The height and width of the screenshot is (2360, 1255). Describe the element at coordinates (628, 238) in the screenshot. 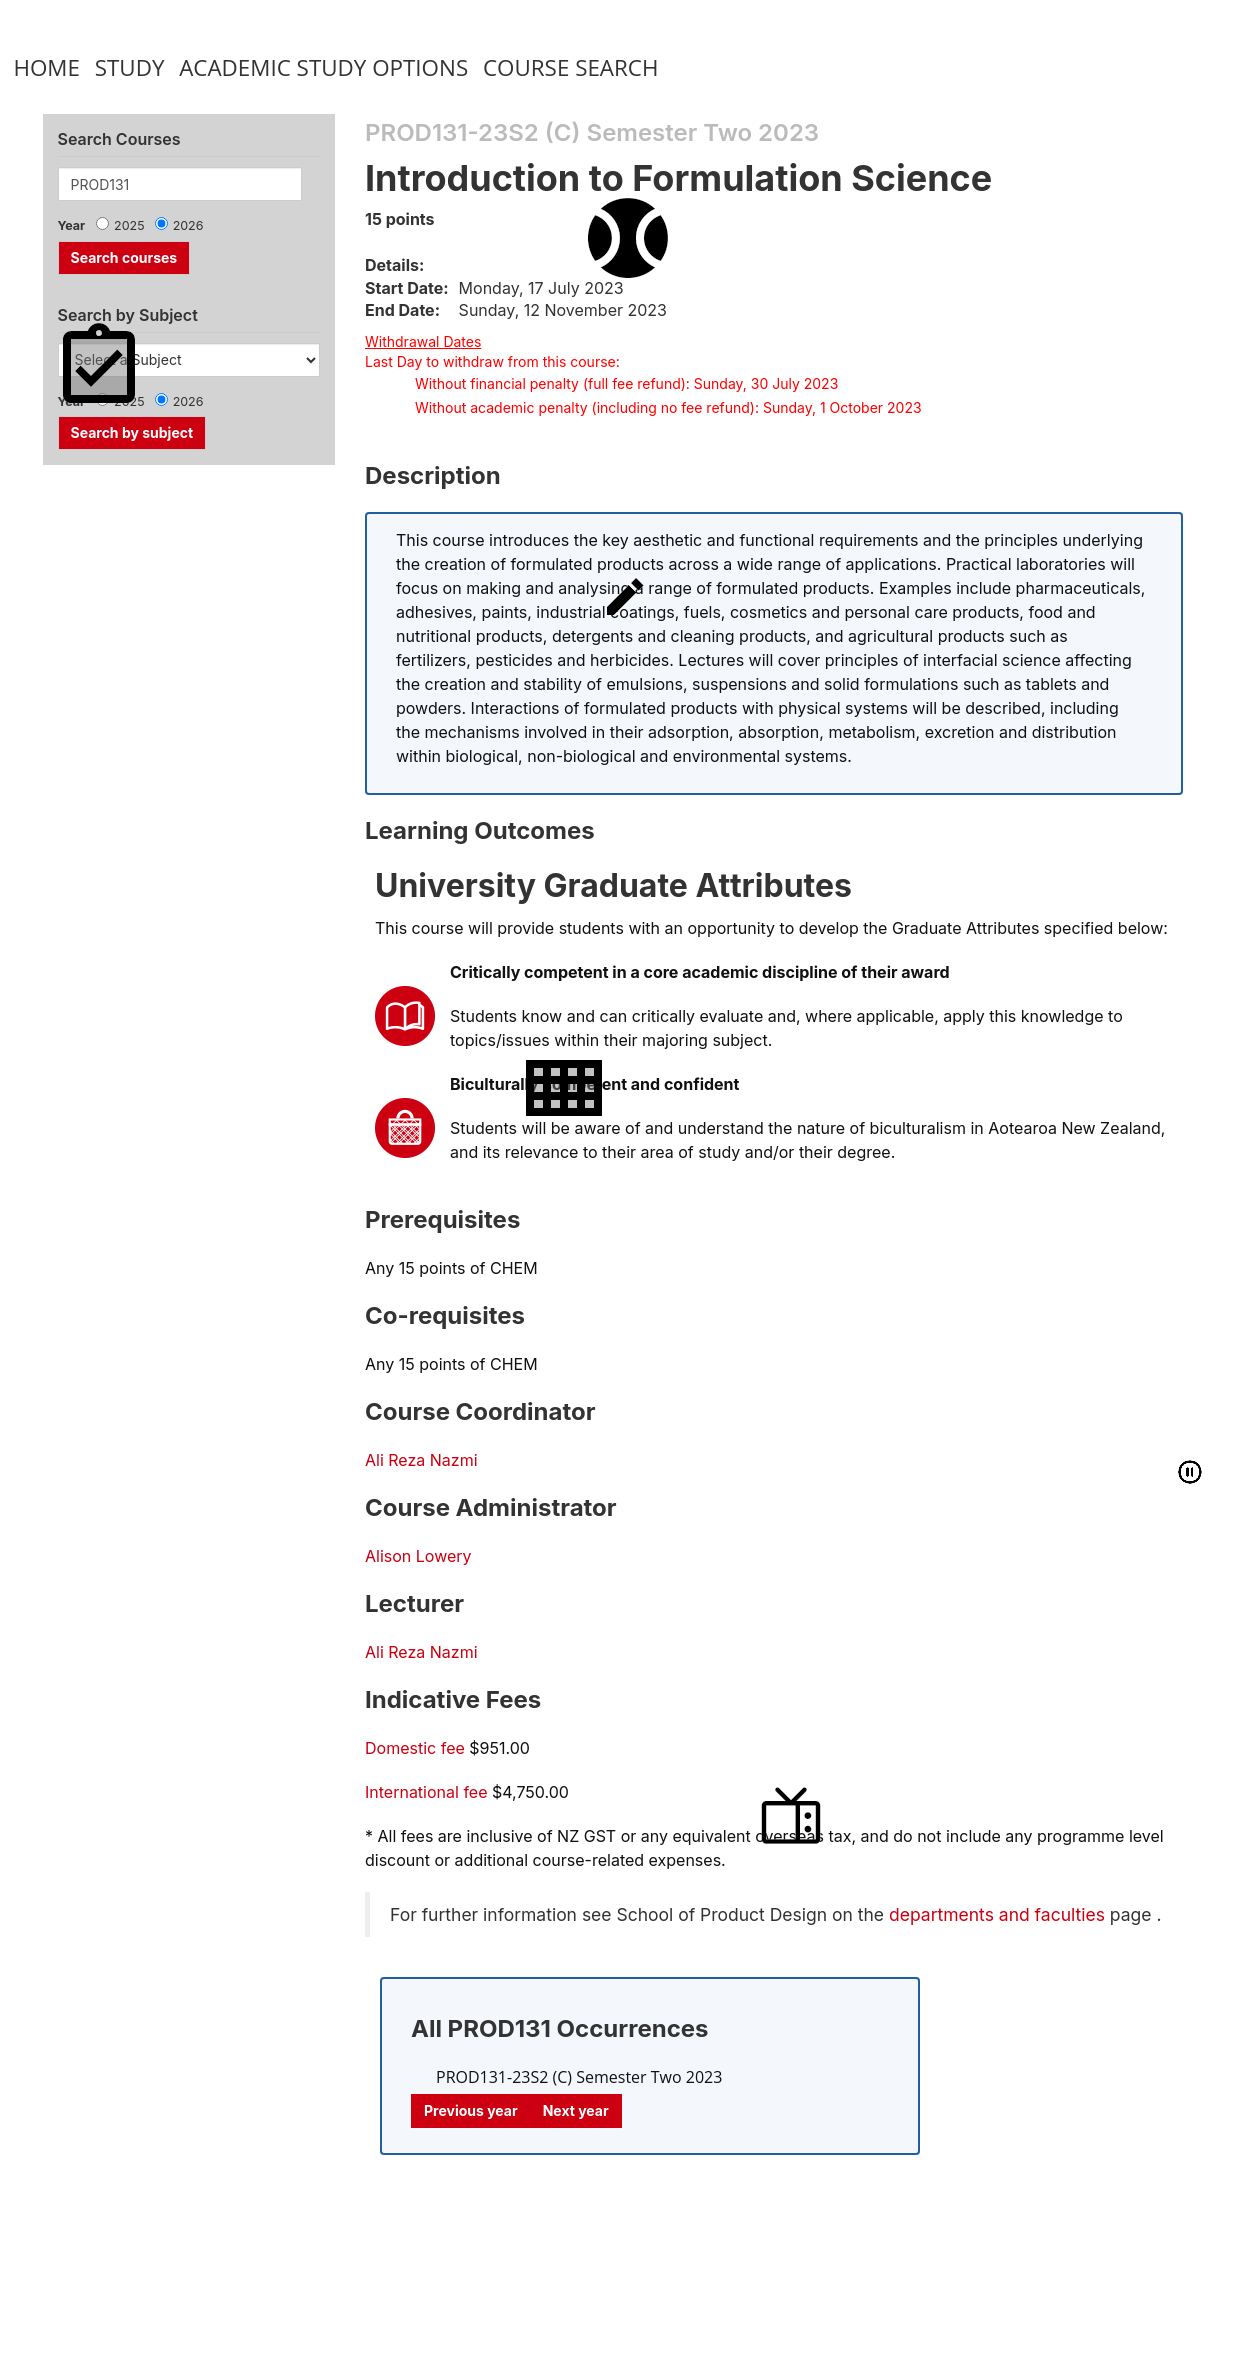

I see `access baseball or sports content` at that location.